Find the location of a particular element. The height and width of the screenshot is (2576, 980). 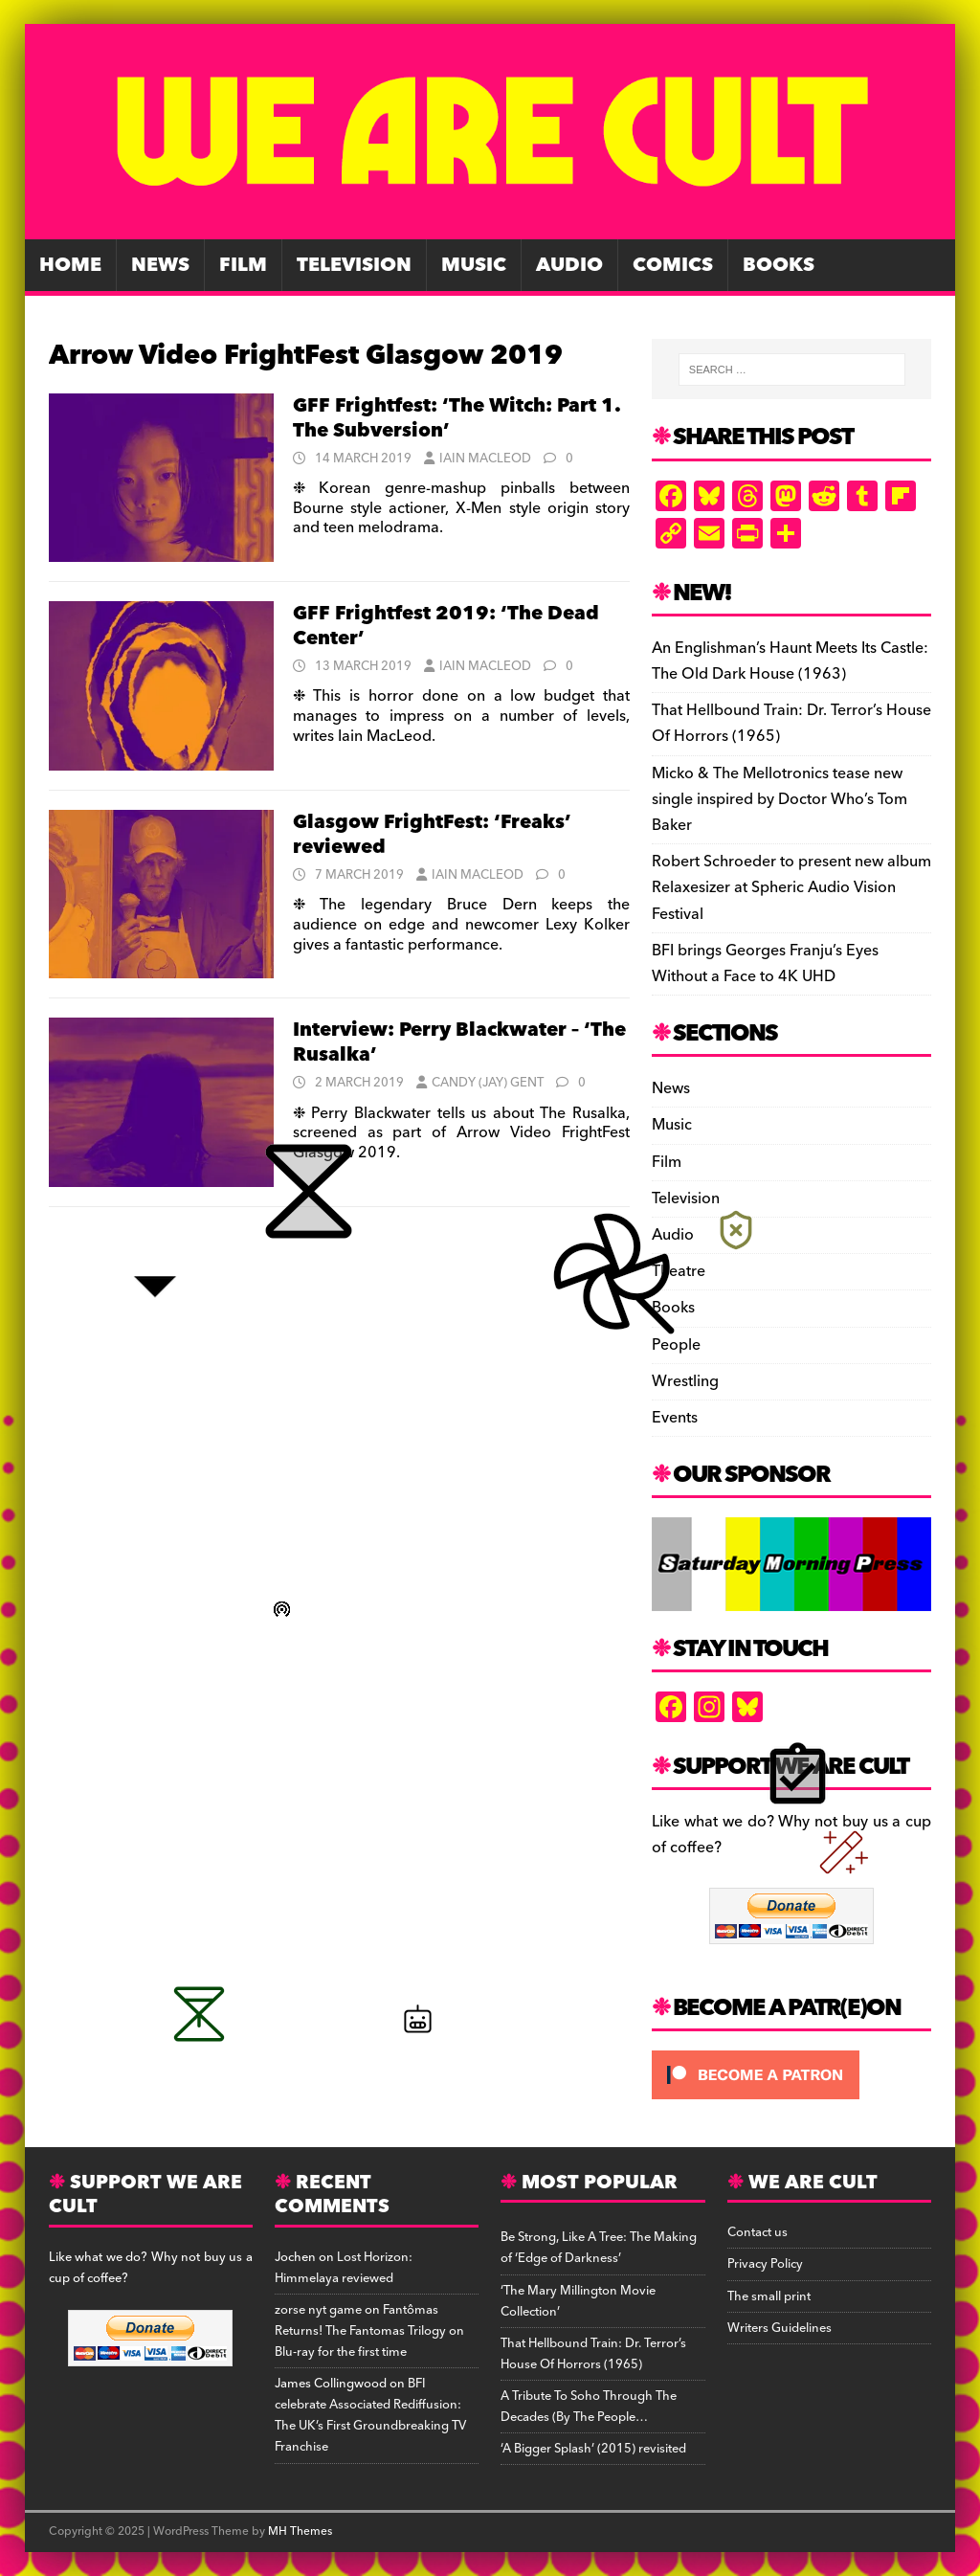

indicates a process is in progress is located at coordinates (199, 2014).